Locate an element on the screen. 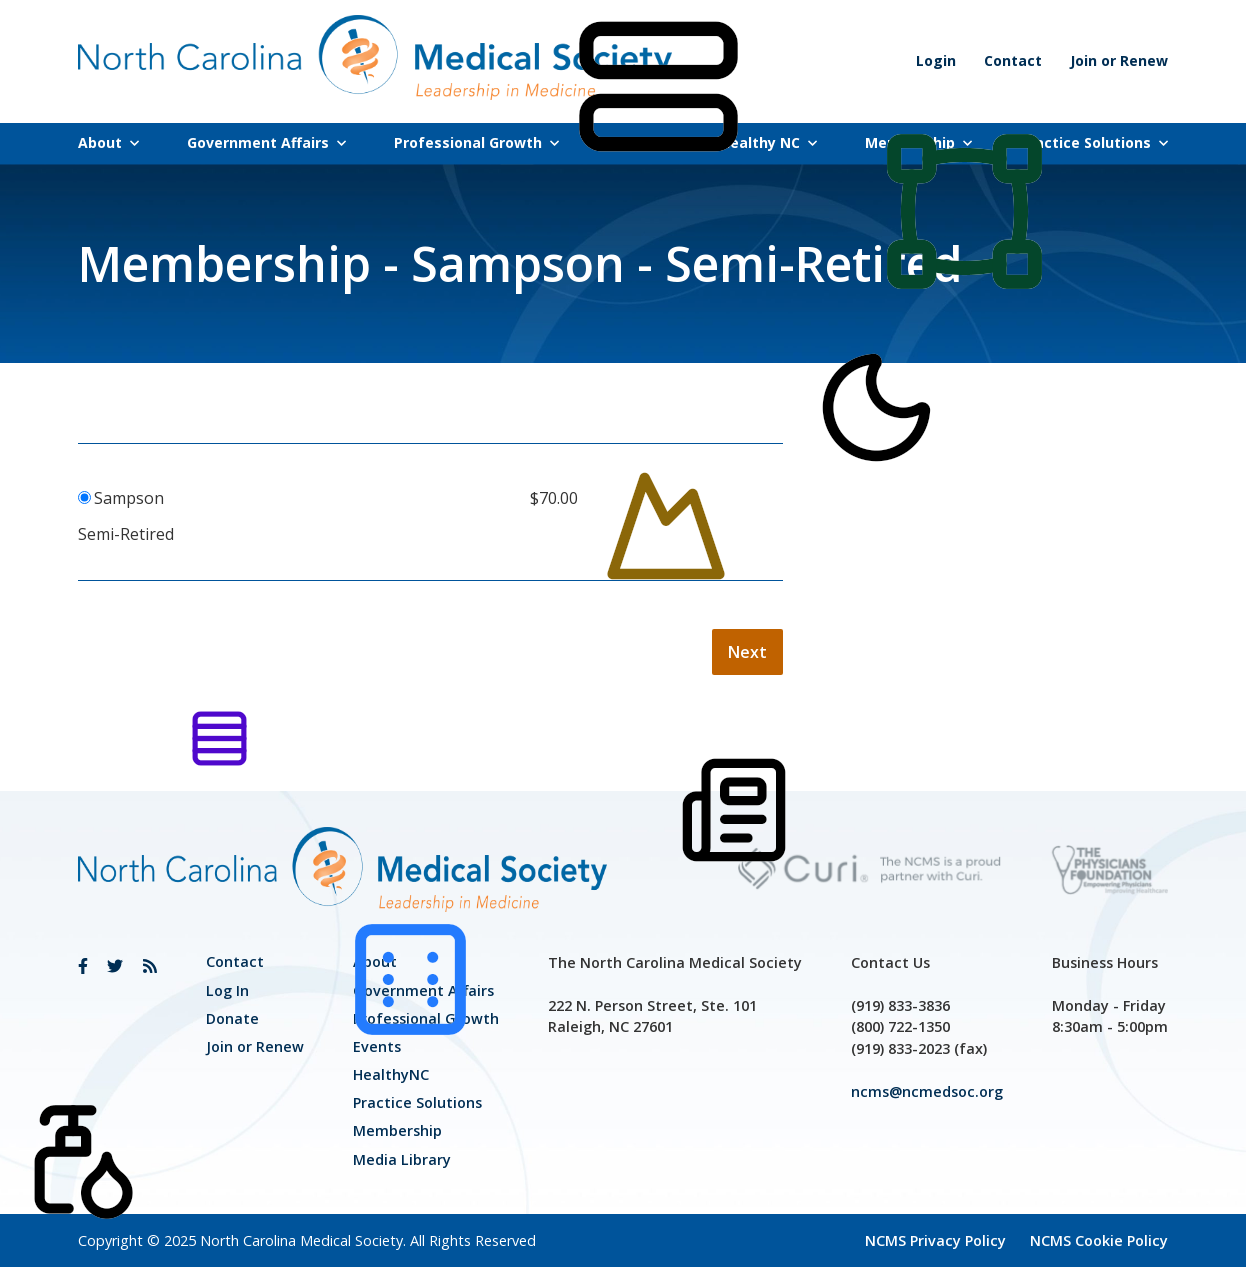 This screenshot has height=1267, width=1246. toggle dark mode or night theme is located at coordinates (876, 407).